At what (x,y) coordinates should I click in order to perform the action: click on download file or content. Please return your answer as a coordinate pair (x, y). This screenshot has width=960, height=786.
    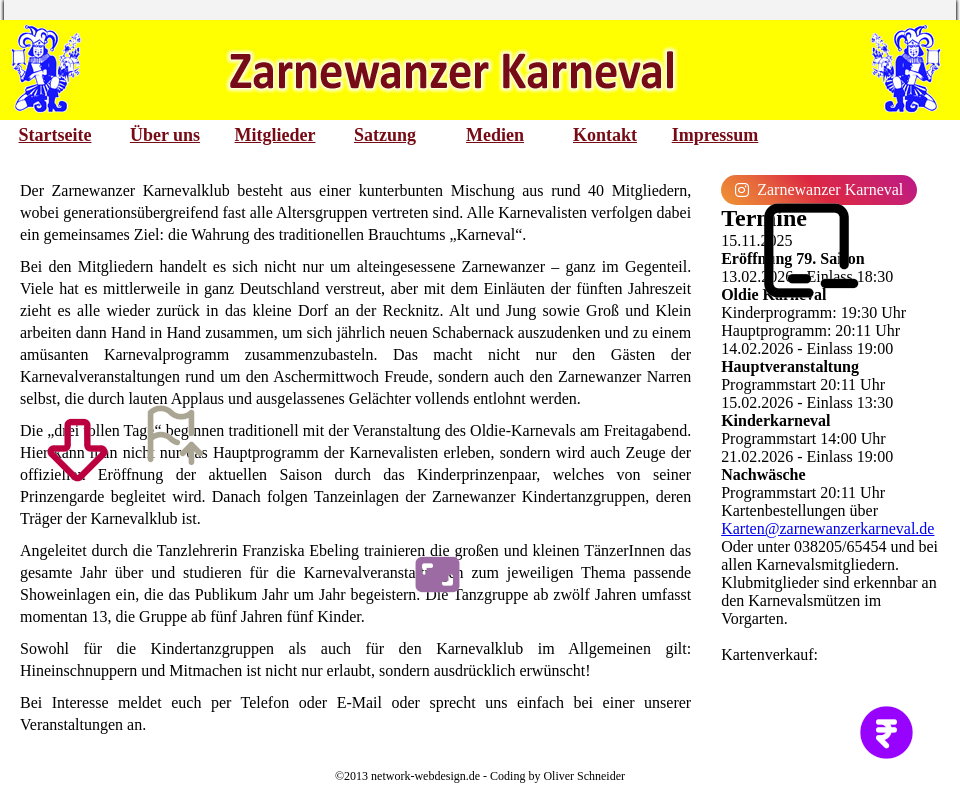
    Looking at the image, I should click on (77, 448).